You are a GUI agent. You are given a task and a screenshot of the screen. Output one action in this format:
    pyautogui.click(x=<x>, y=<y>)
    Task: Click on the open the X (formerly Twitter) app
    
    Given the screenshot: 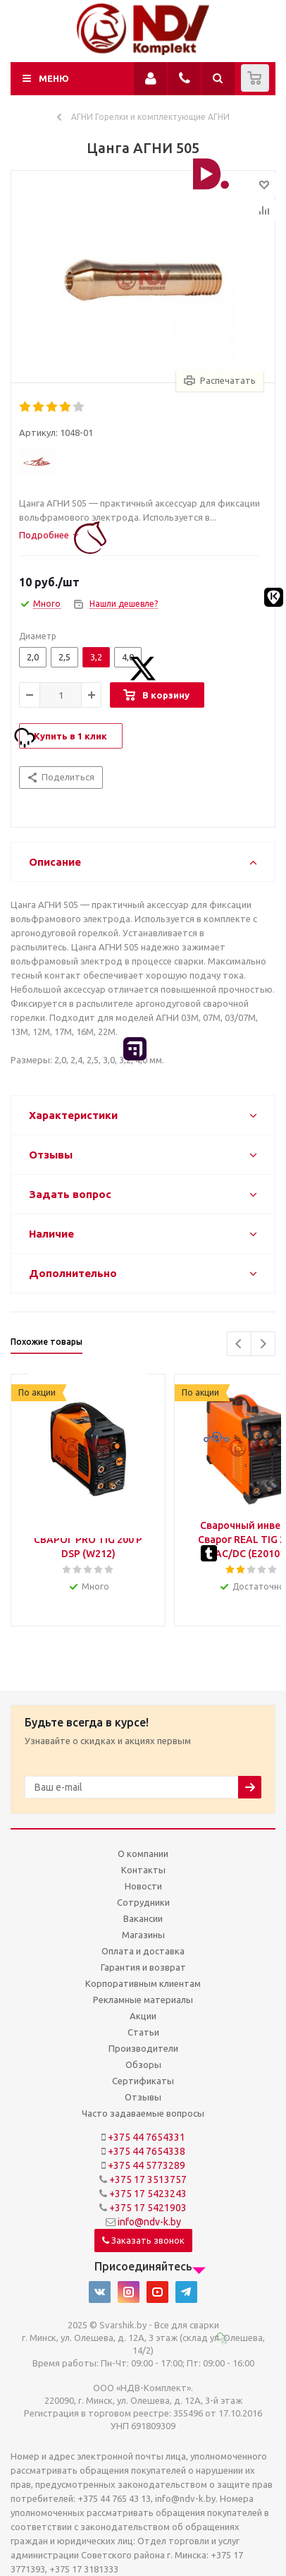 What is the action you would take?
    pyautogui.click(x=142, y=668)
    